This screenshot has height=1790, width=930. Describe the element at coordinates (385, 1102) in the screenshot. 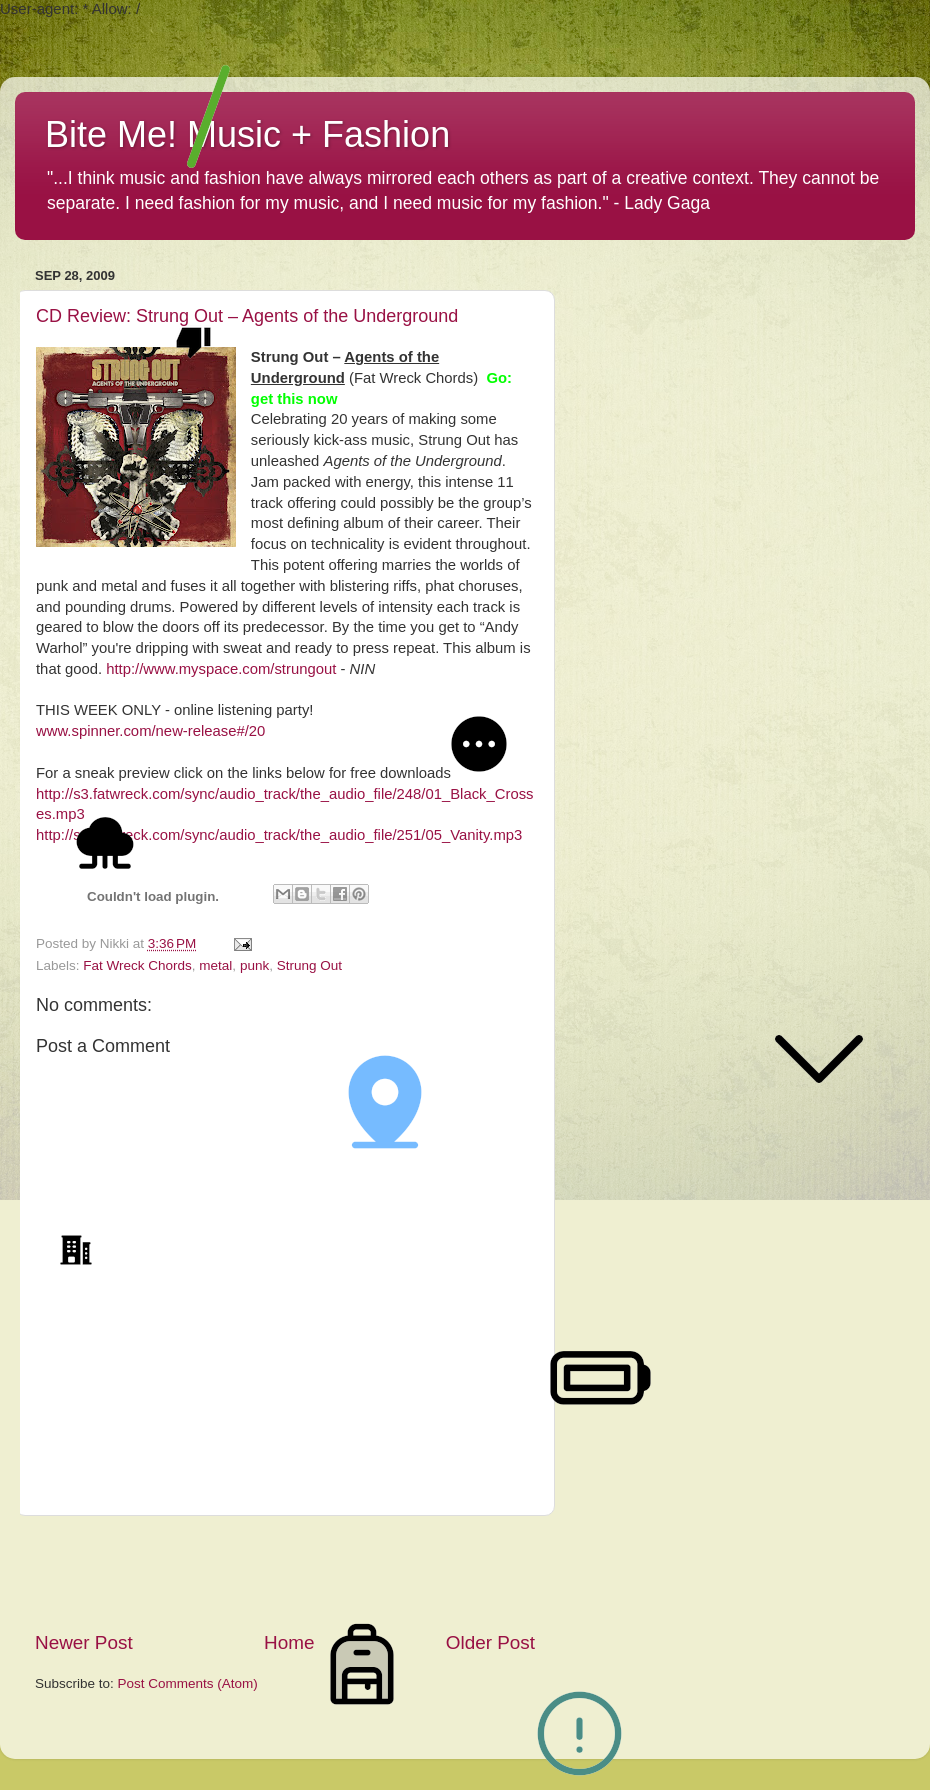

I see `view location on map` at that location.